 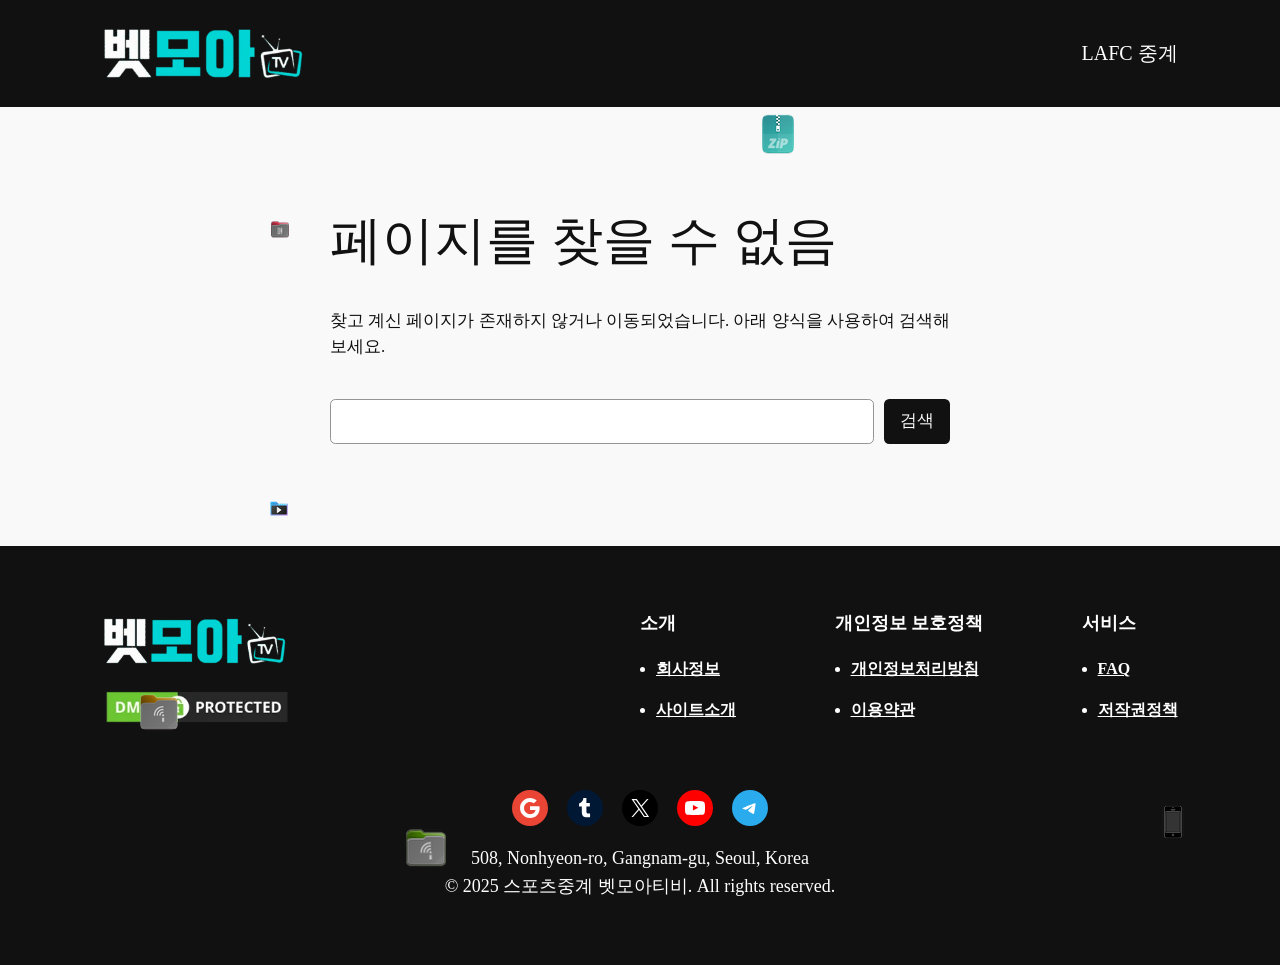 What do you see at coordinates (426, 847) in the screenshot?
I see `open insync cloud sync folder` at bounding box center [426, 847].